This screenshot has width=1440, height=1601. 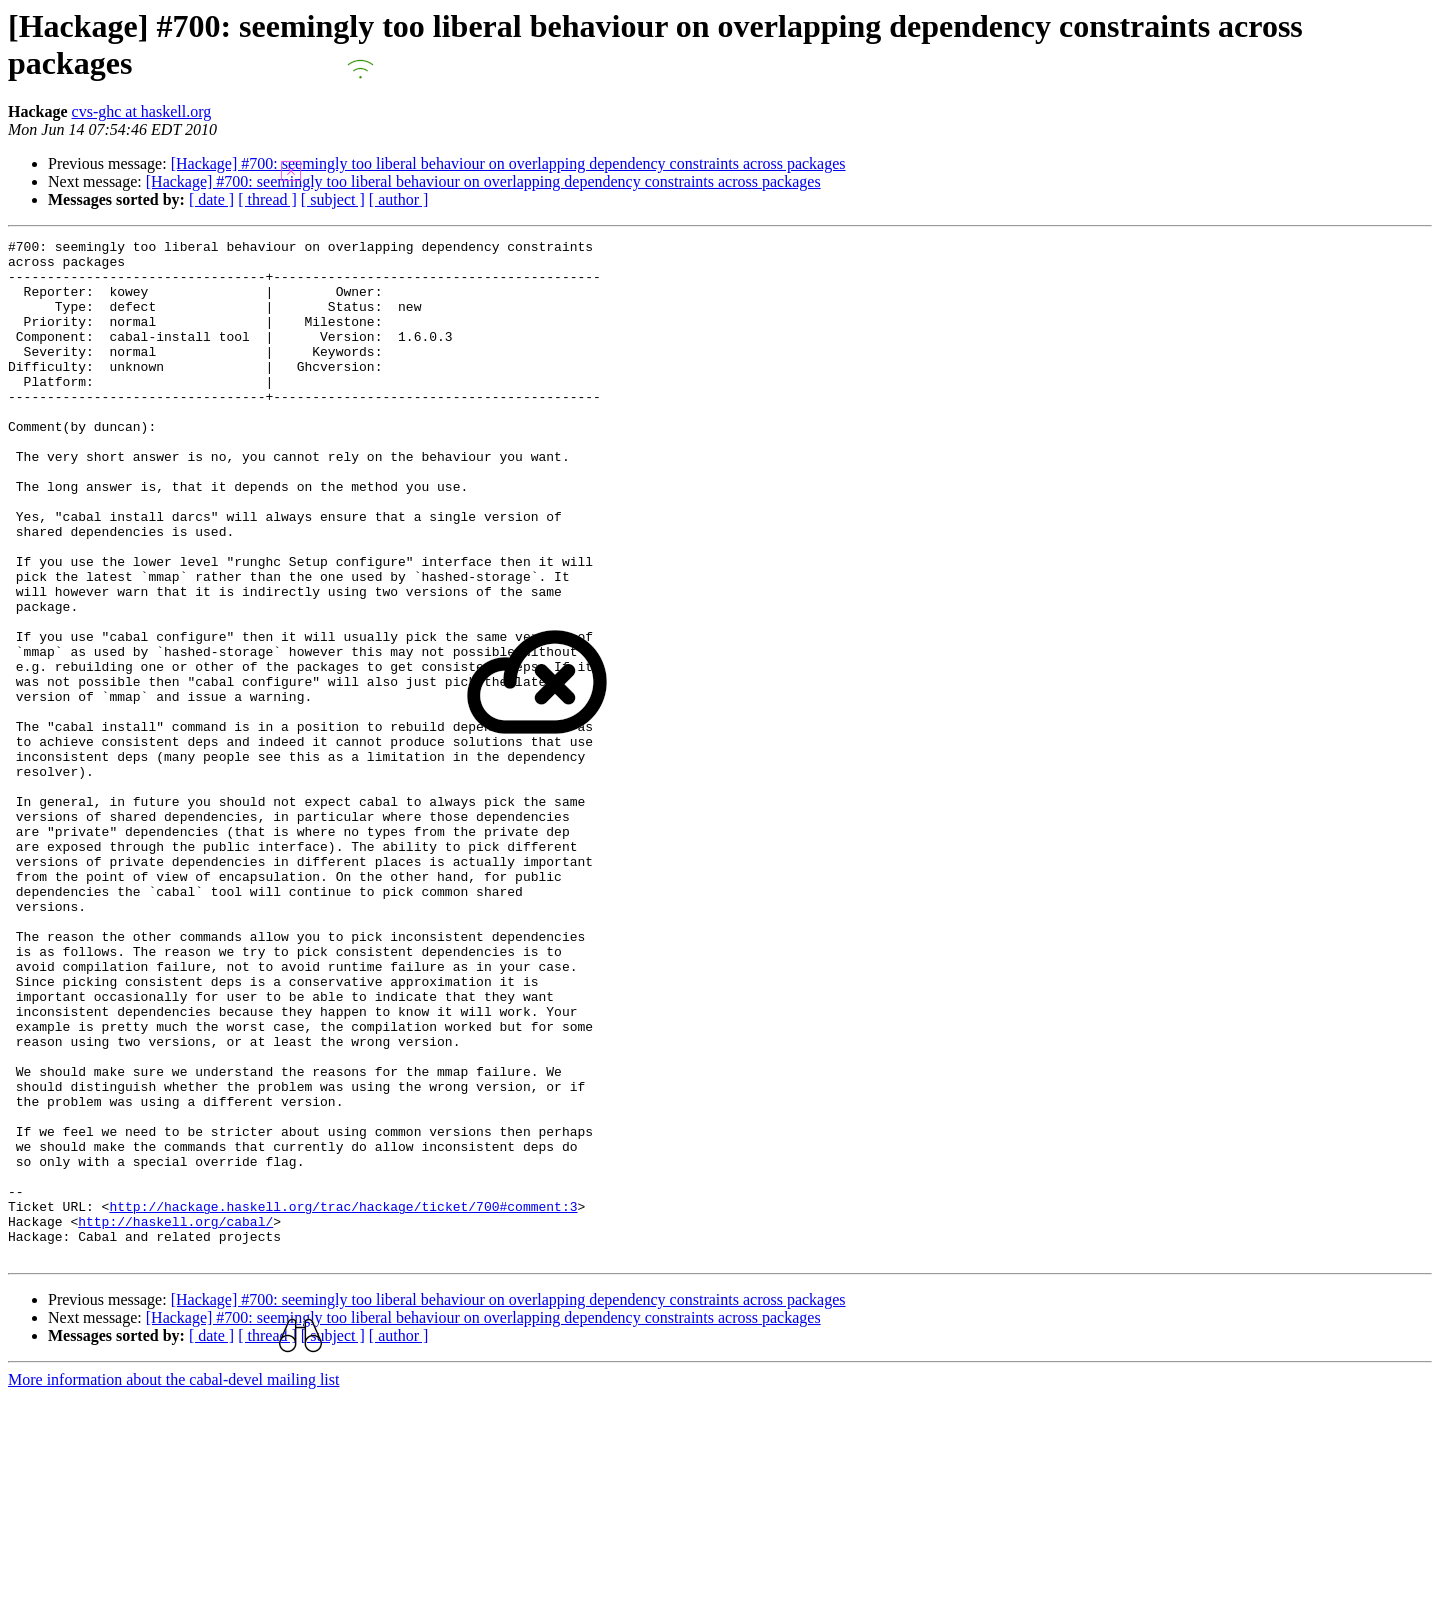 What do you see at coordinates (300, 1335) in the screenshot?
I see `search or explore content` at bounding box center [300, 1335].